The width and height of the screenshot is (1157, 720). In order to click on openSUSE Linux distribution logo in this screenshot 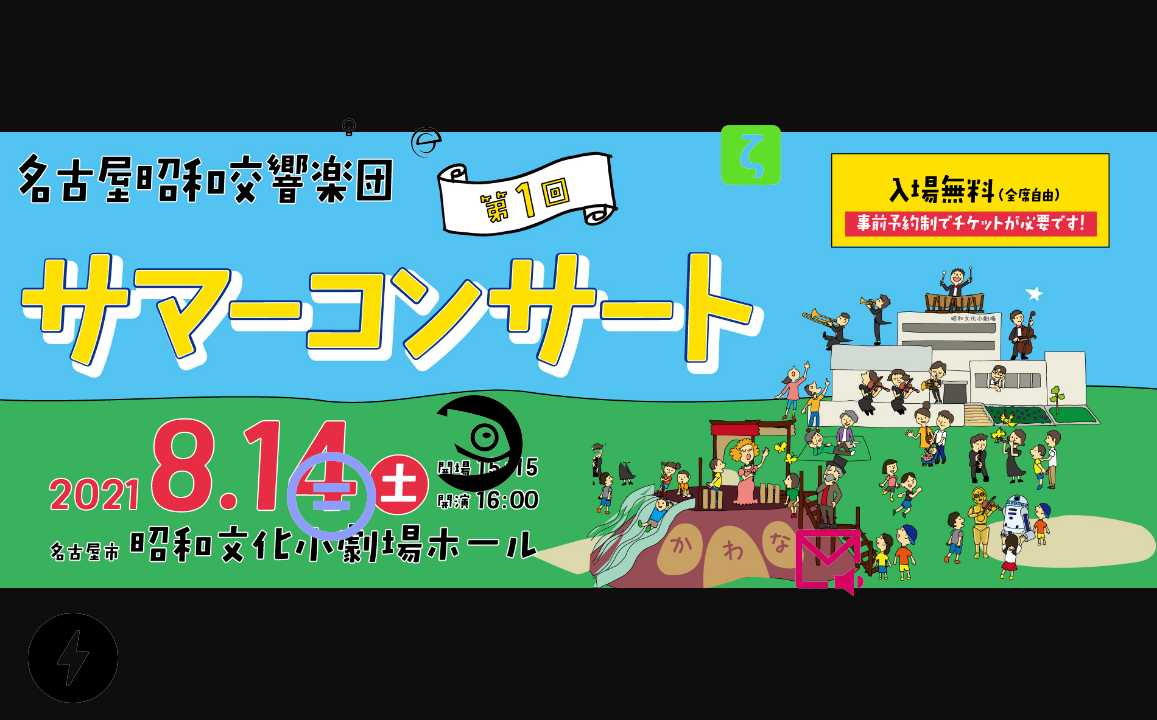, I will do `click(479, 443)`.